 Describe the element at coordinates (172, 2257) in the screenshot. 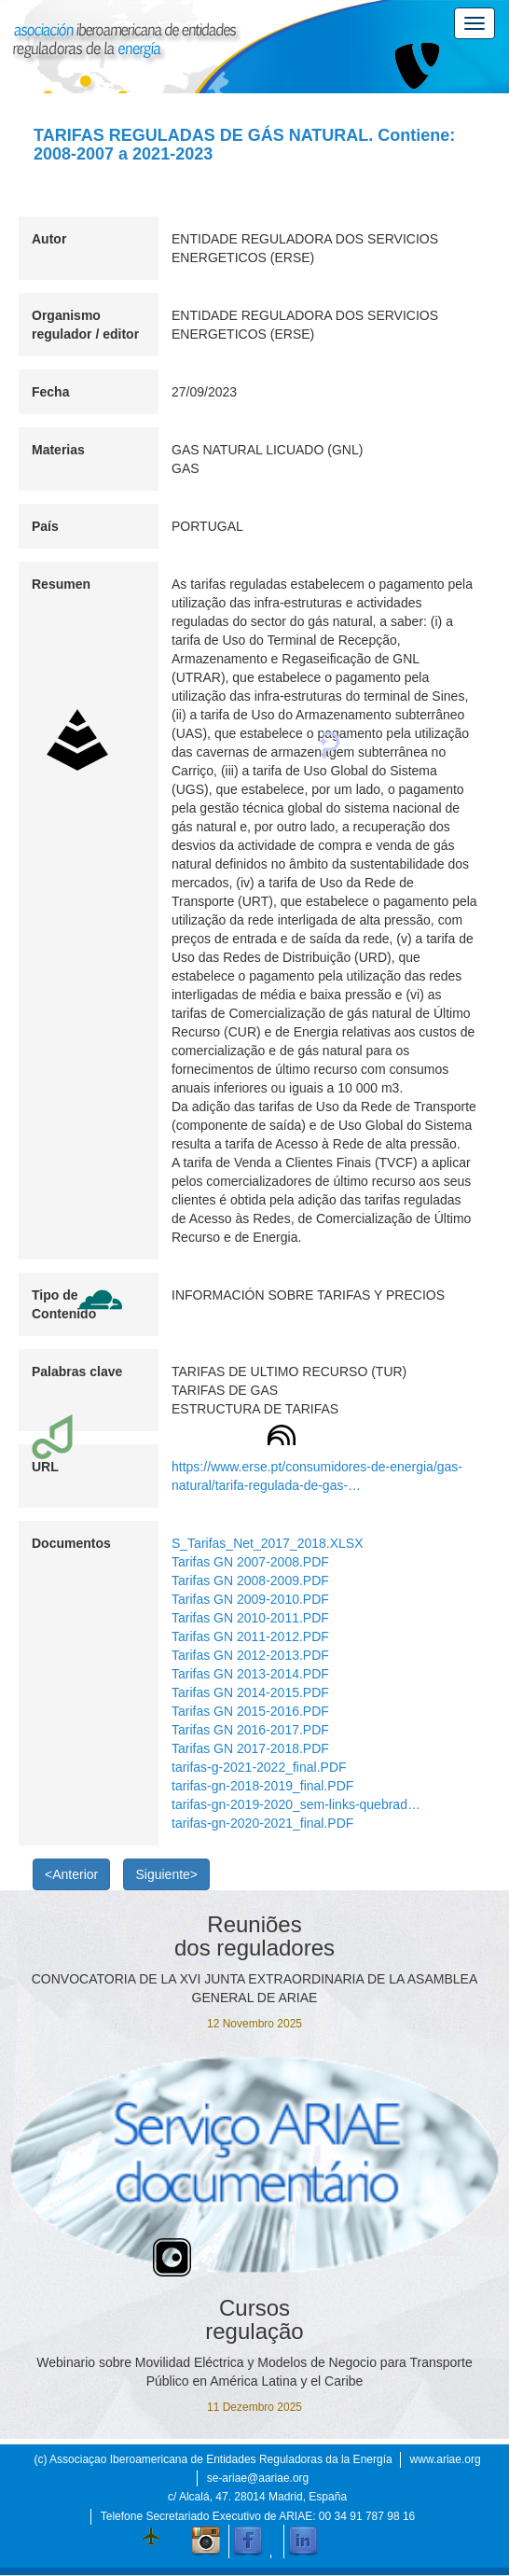

I see `ariakit brand logo` at that location.